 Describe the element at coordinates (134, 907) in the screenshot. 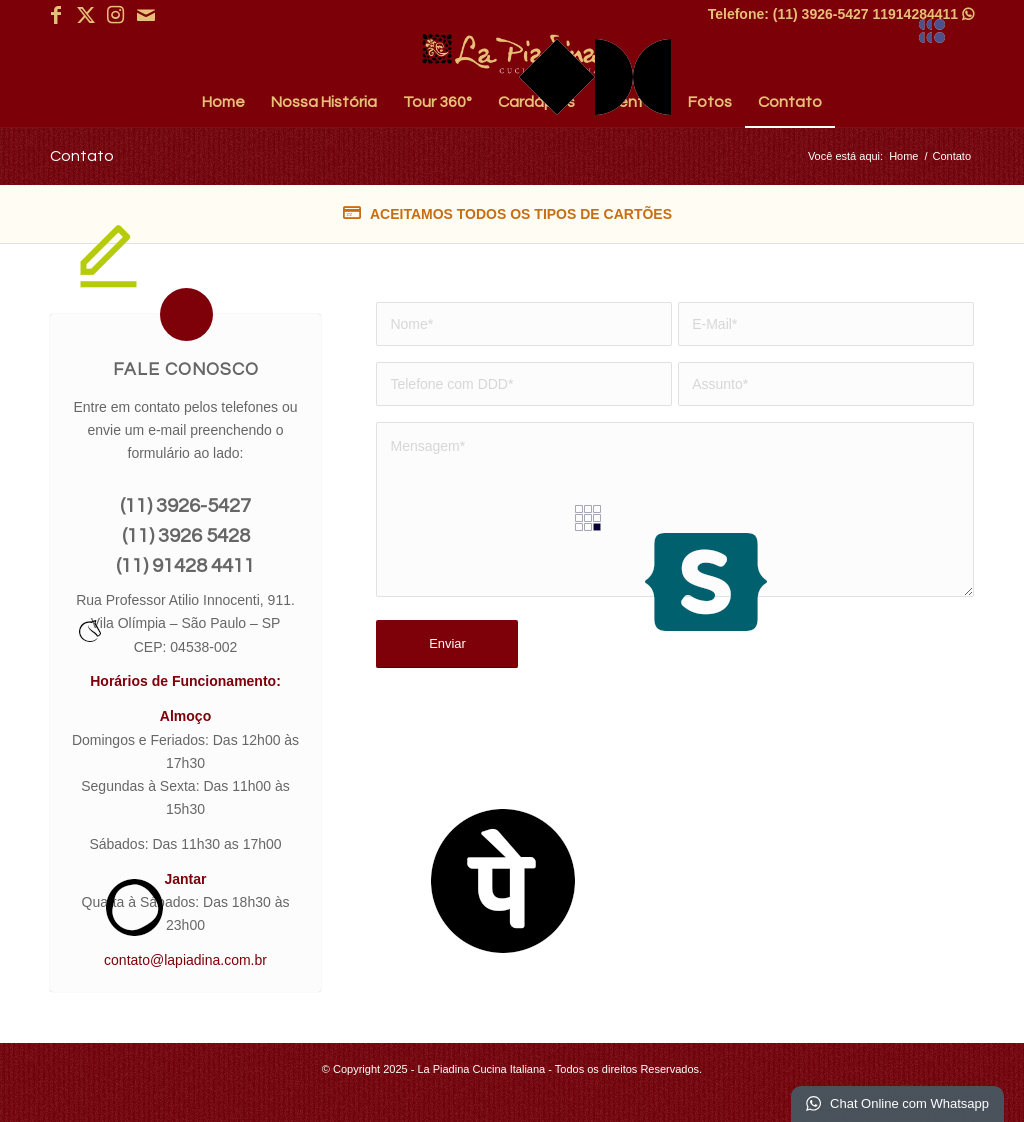

I see `ghost publishing platform logo` at that location.